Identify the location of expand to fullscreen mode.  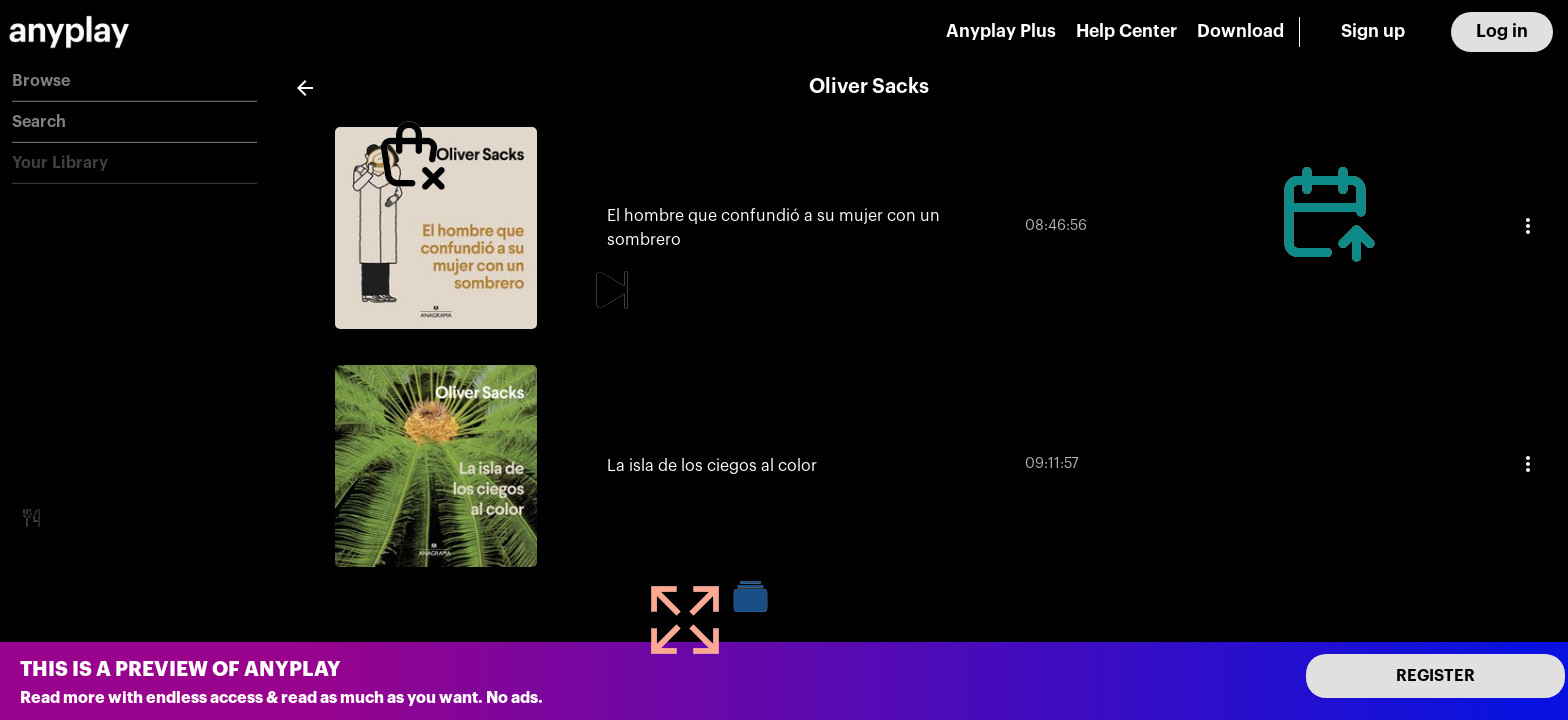
(685, 620).